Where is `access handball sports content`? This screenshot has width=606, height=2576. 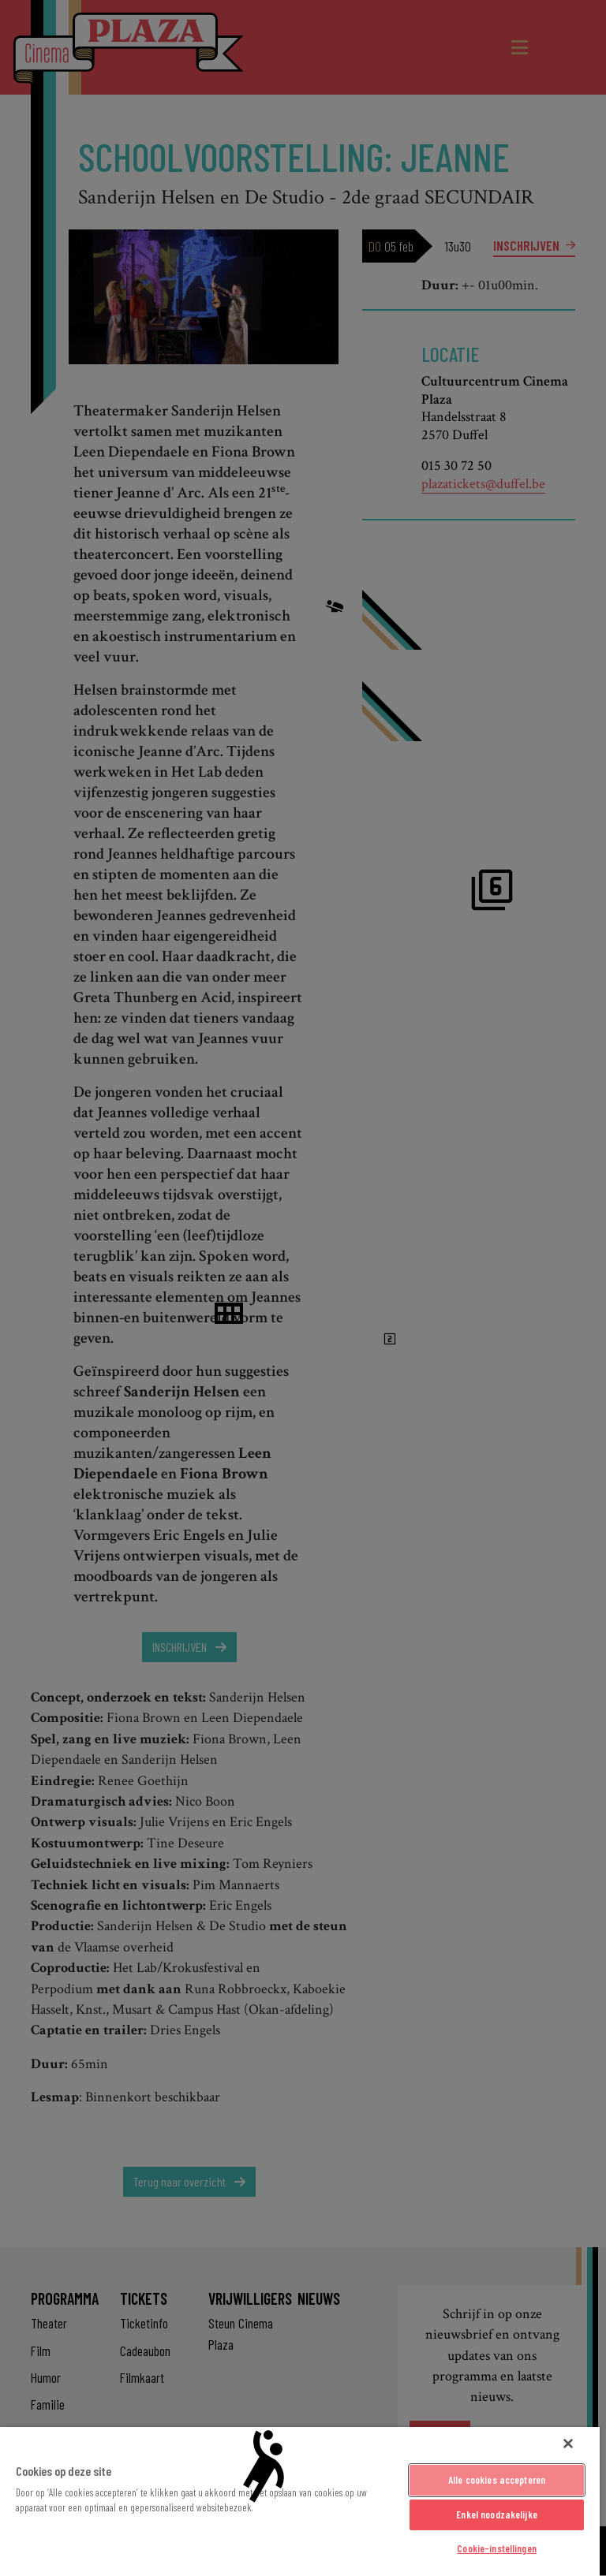 access handball sports content is located at coordinates (264, 2465).